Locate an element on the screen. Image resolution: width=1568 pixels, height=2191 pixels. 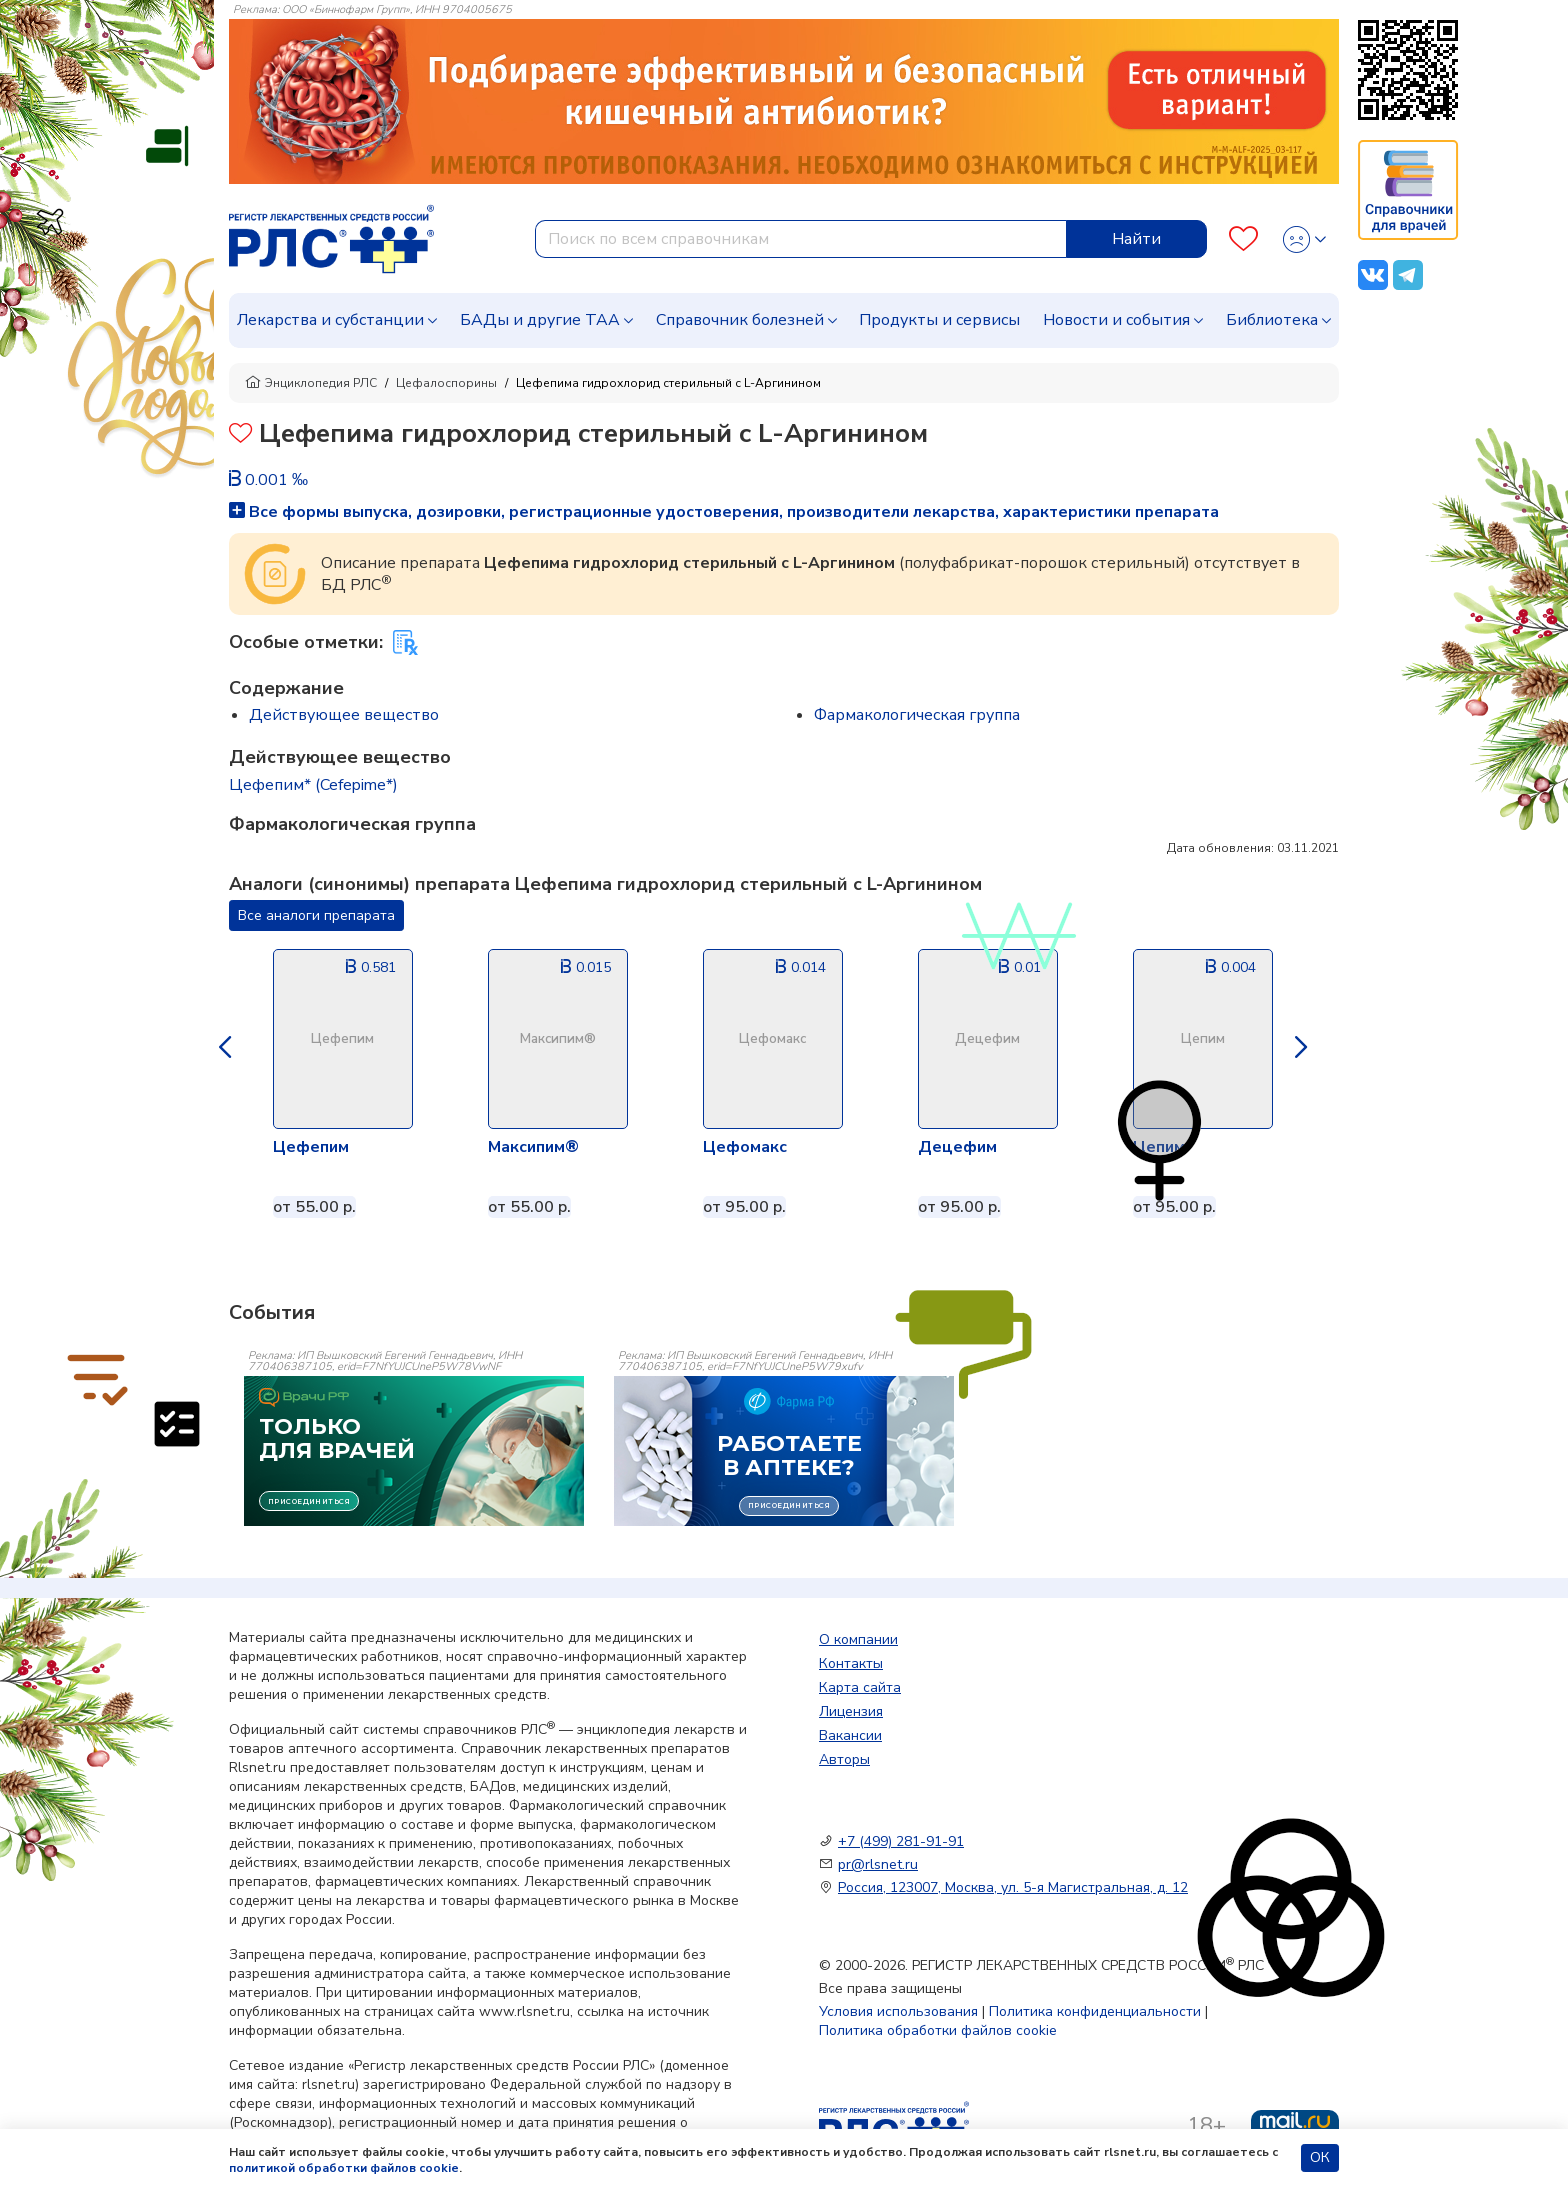
customize theme or appearance settings is located at coordinates (963, 1335).